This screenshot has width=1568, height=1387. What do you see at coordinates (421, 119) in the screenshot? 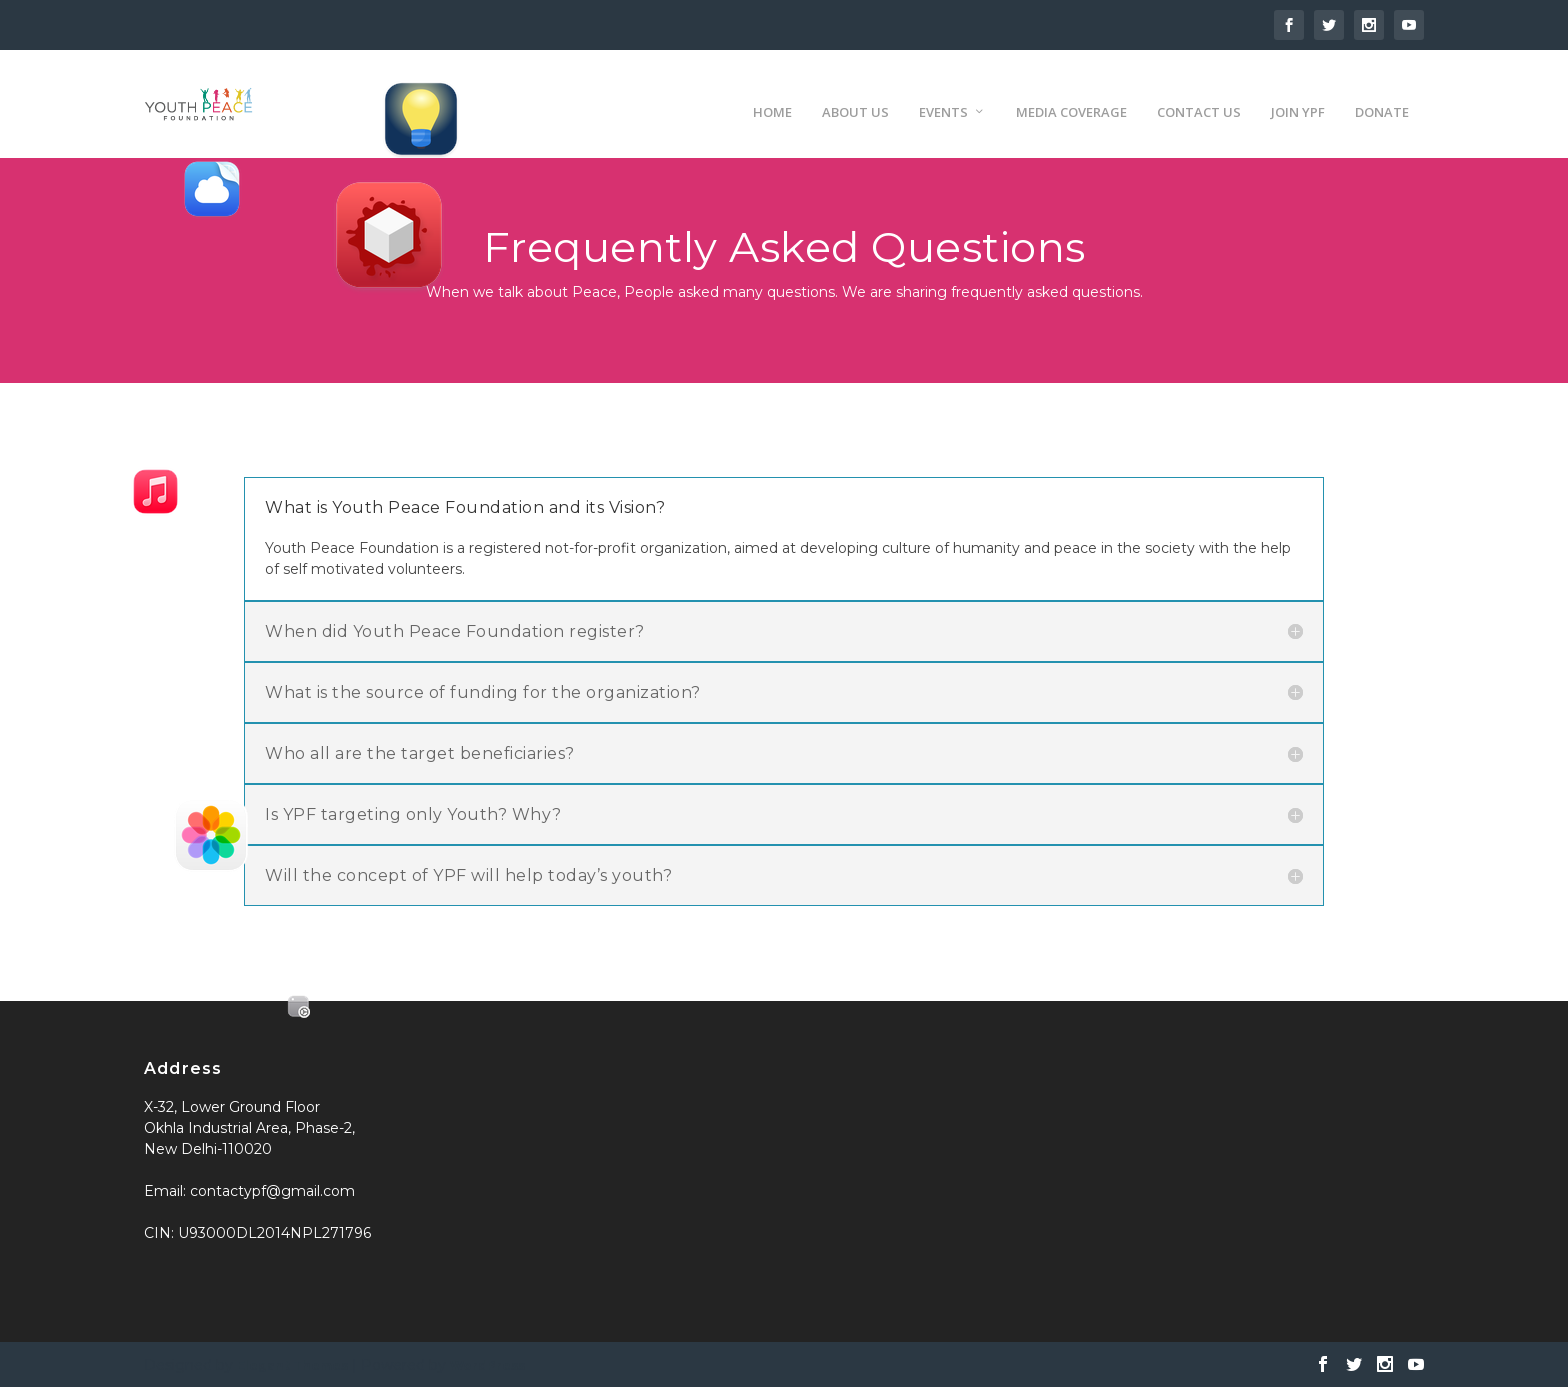
I see `open photometric viewer app` at bounding box center [421, 119].